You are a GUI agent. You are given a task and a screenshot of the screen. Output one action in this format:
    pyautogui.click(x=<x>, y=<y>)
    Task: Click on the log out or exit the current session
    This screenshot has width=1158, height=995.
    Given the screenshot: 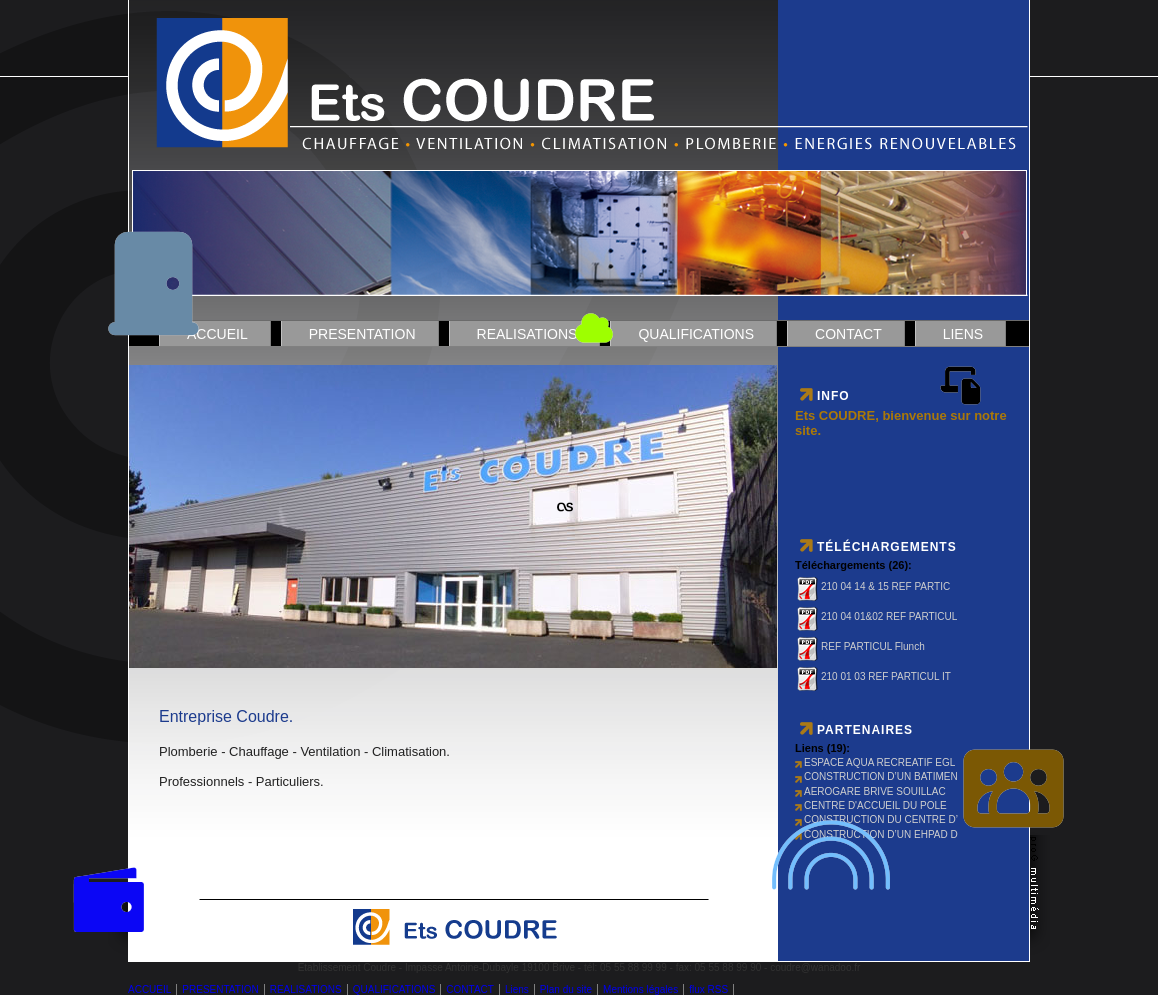 What is the action you would take?
    pyautogui.click(x=153, y=283)
    